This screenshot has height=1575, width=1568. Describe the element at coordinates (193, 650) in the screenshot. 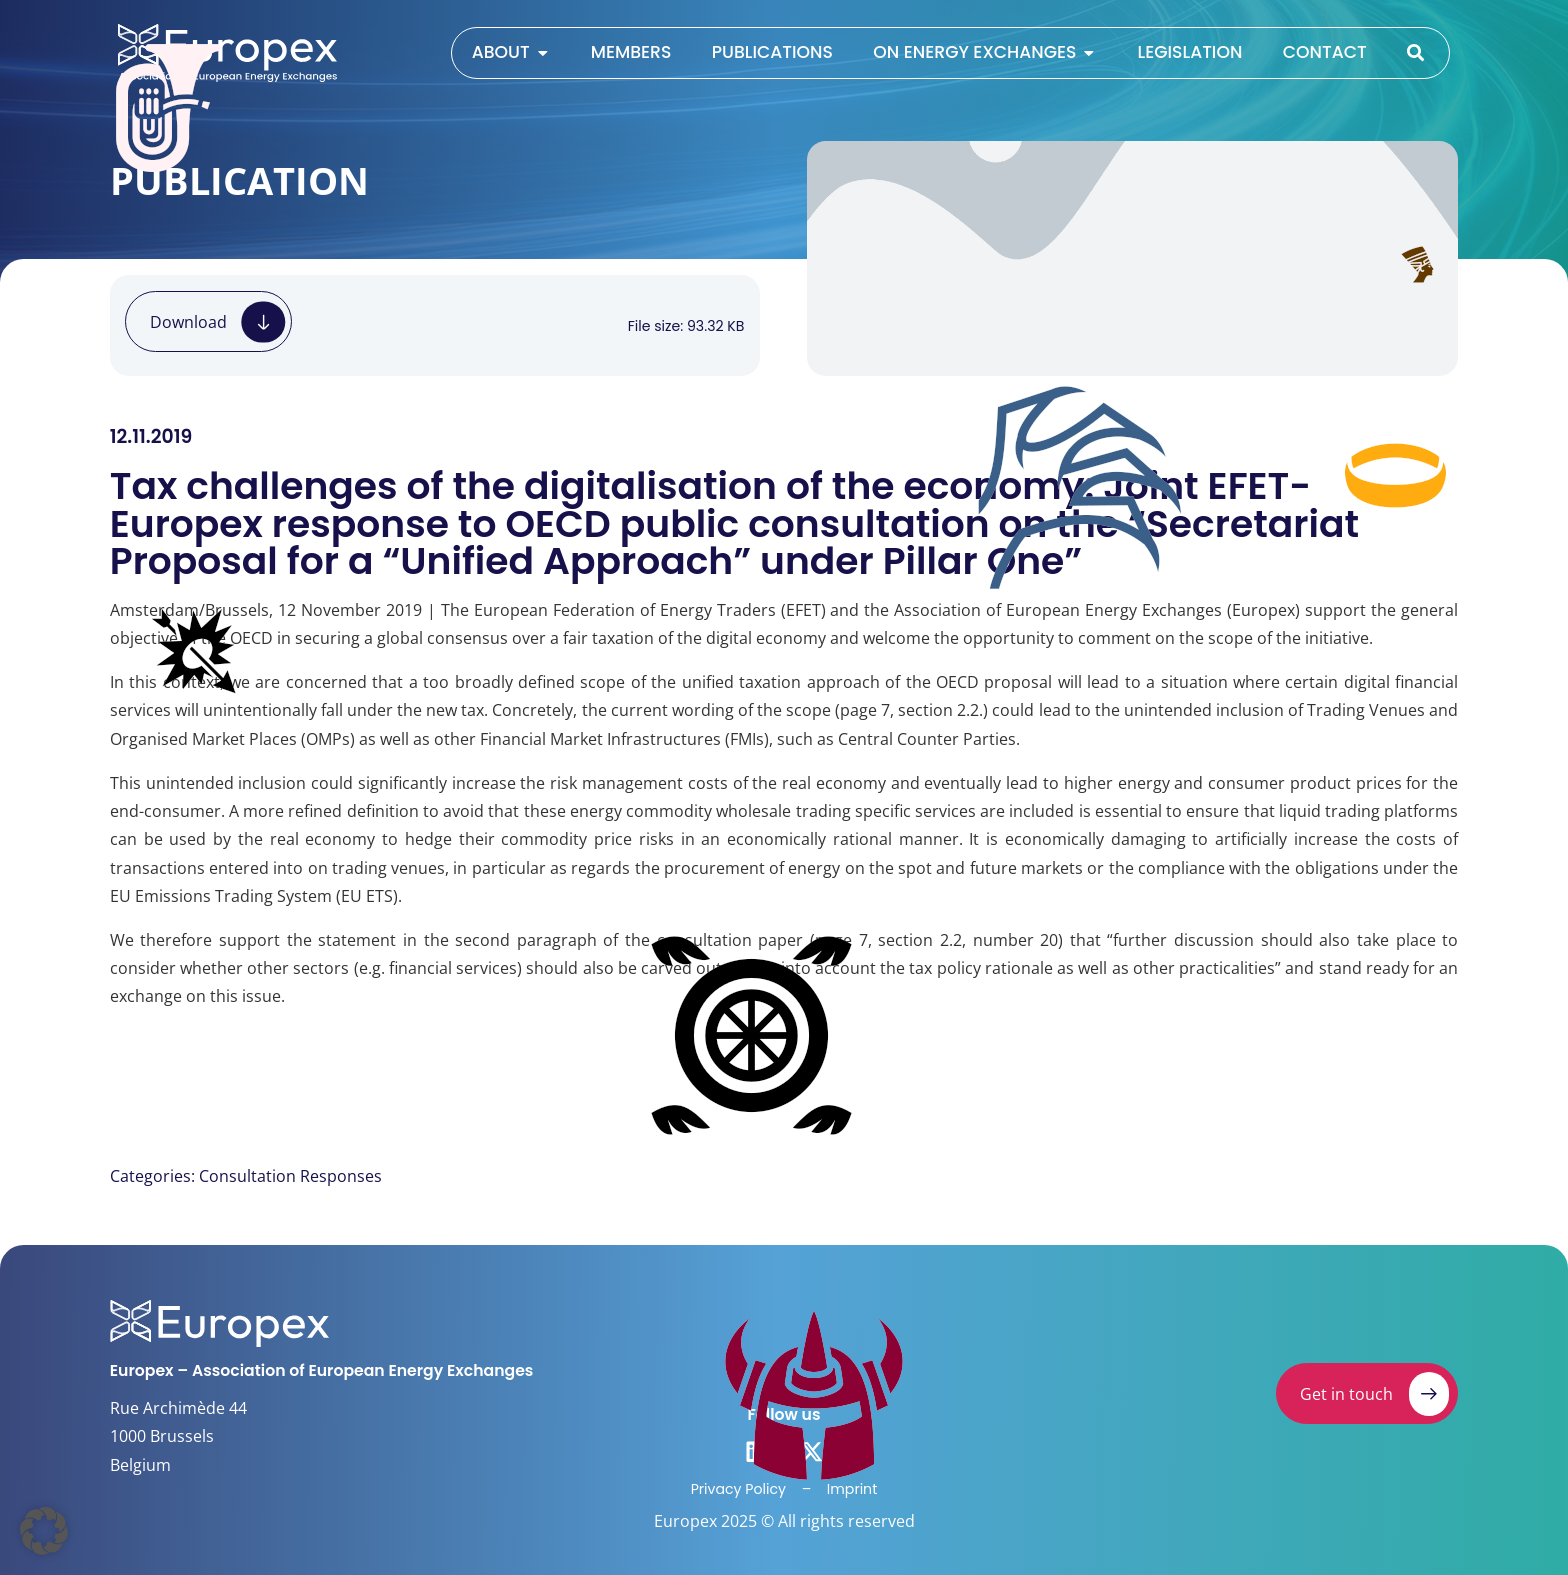

I see `search with enhanced or powerful results` at that location.